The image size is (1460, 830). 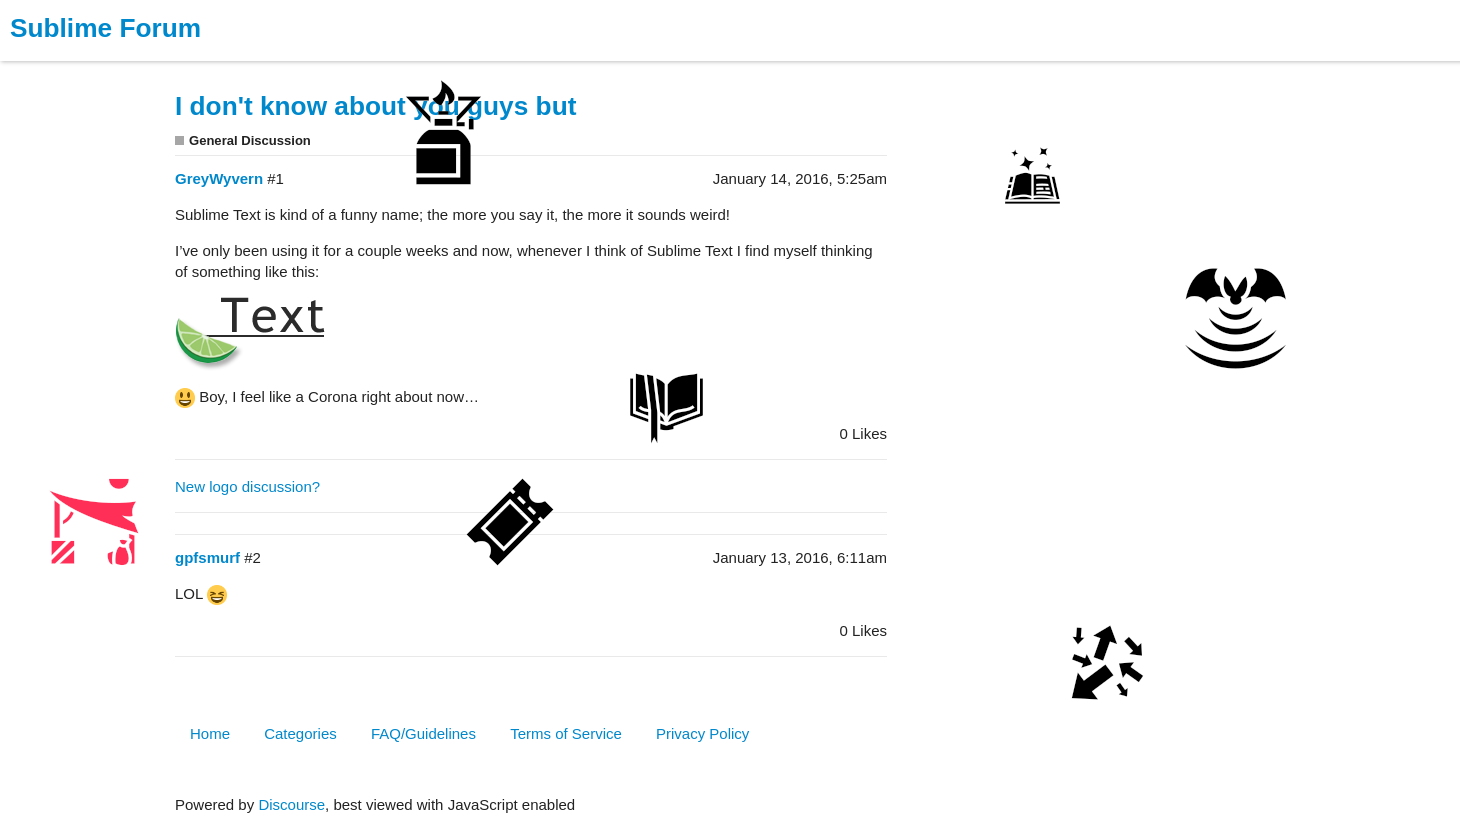 What do you see at coordinates (94, 522) in the screenshot?
I see `set up camp in a desert region` at bounding box center [94, 522].